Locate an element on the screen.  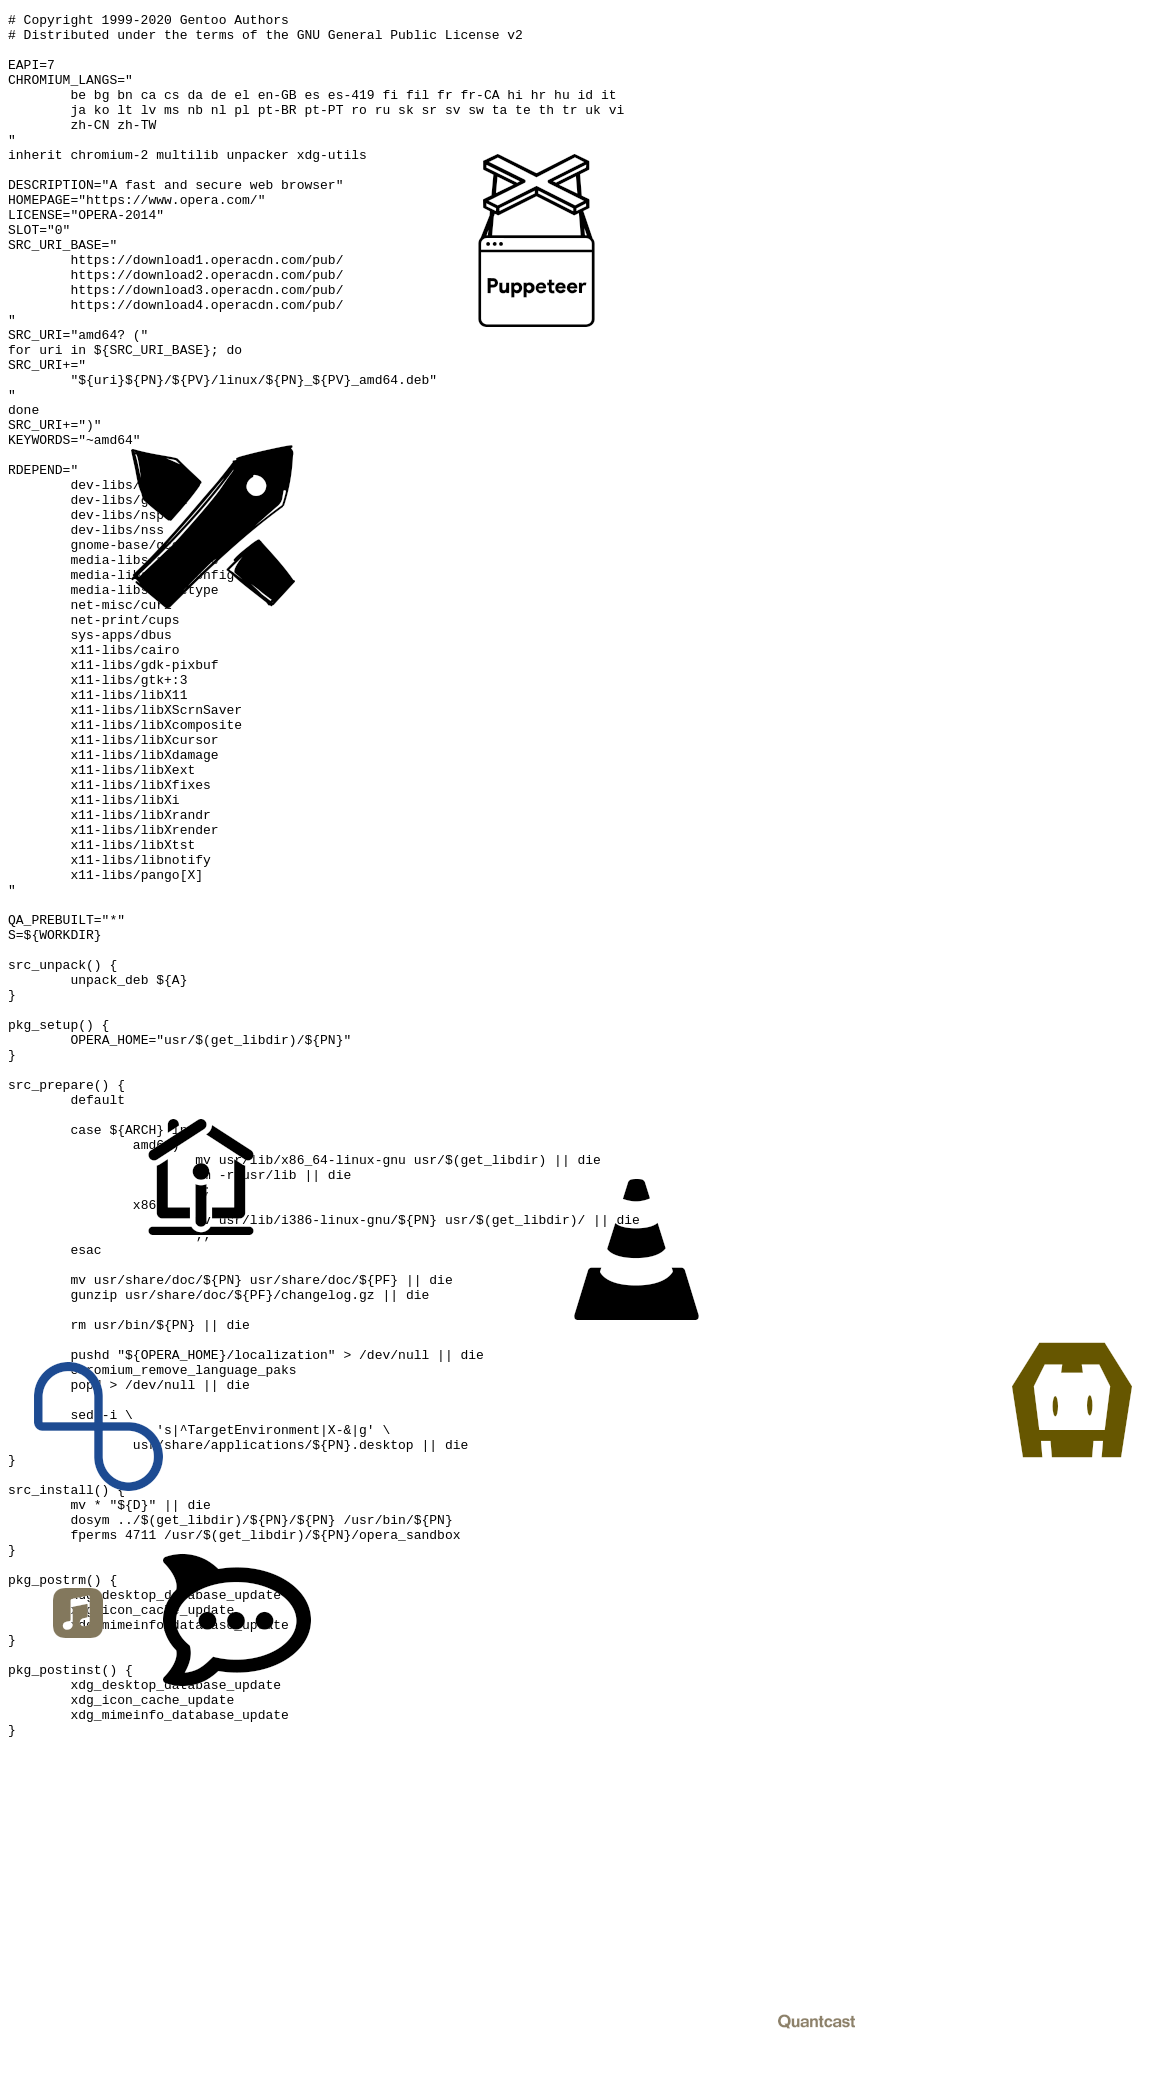
open VLC media player is located at coordinates (636, 1249).